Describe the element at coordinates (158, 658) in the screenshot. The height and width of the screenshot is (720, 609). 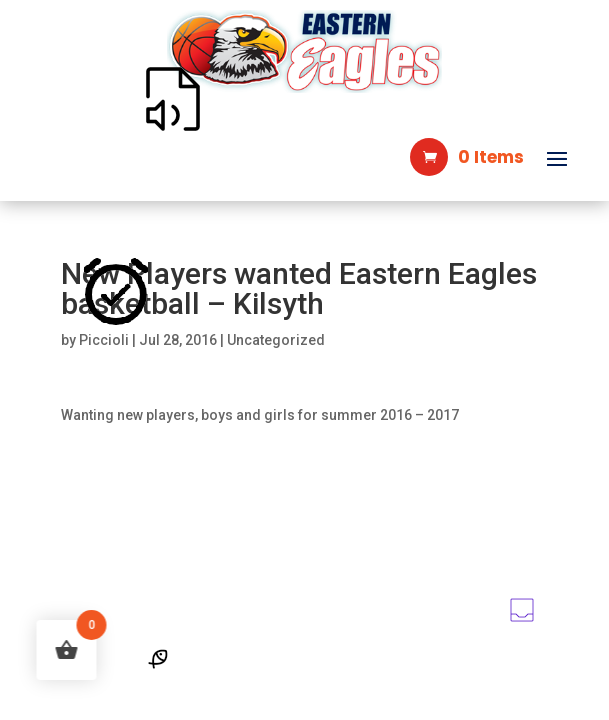
I see `indicates seafood or fish-related content` at that location.